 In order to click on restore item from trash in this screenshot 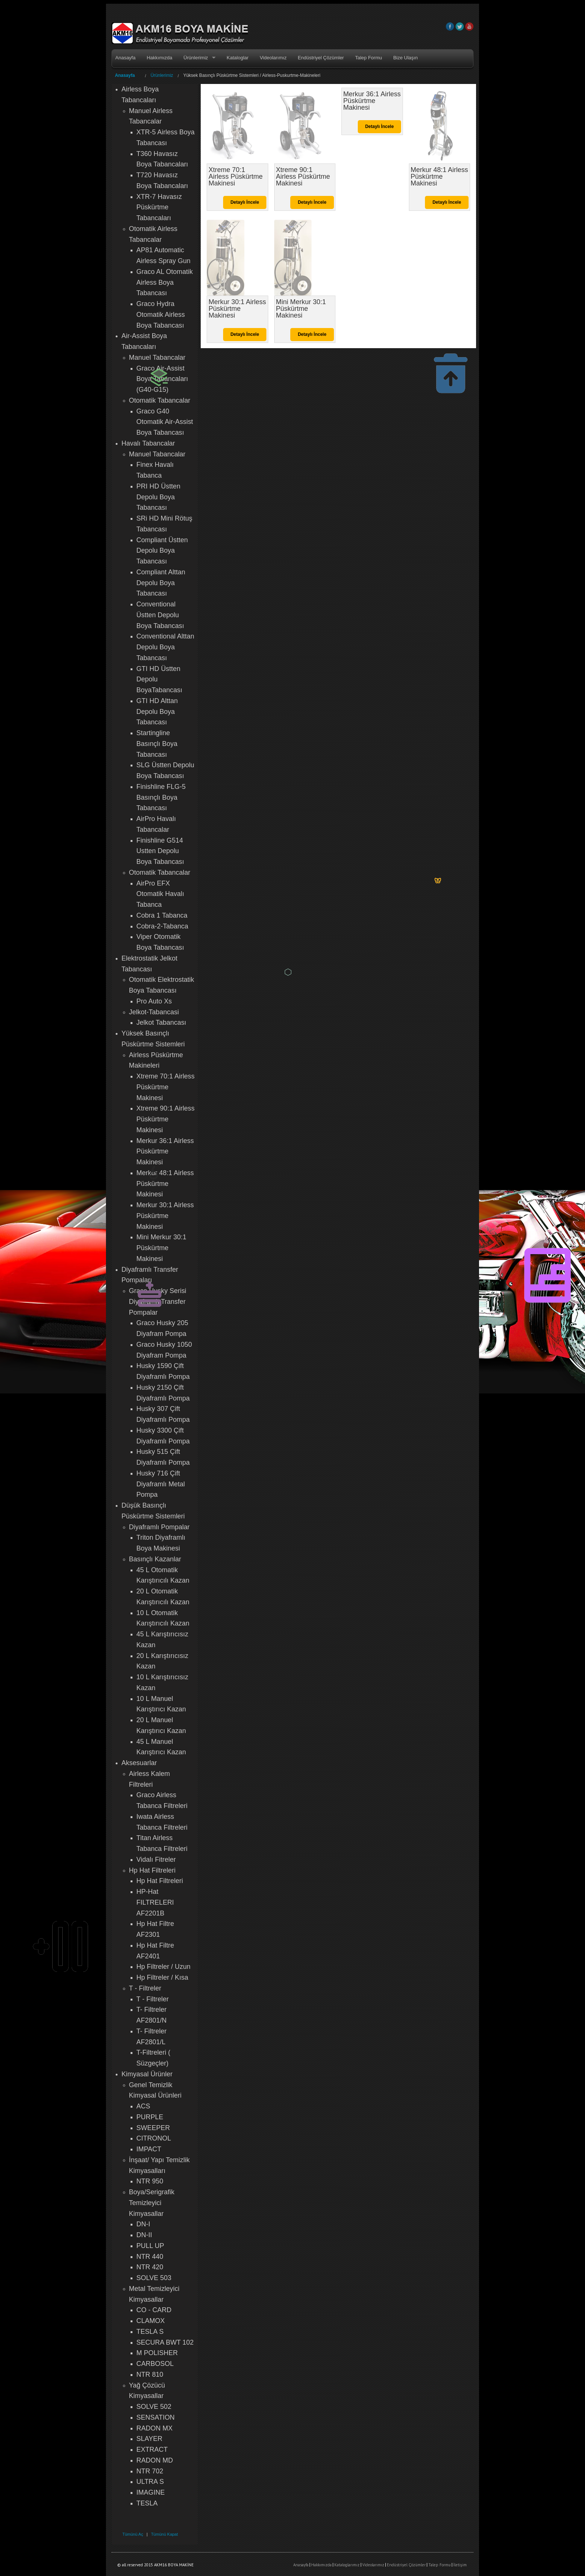, I will do `click(451, 374)`.